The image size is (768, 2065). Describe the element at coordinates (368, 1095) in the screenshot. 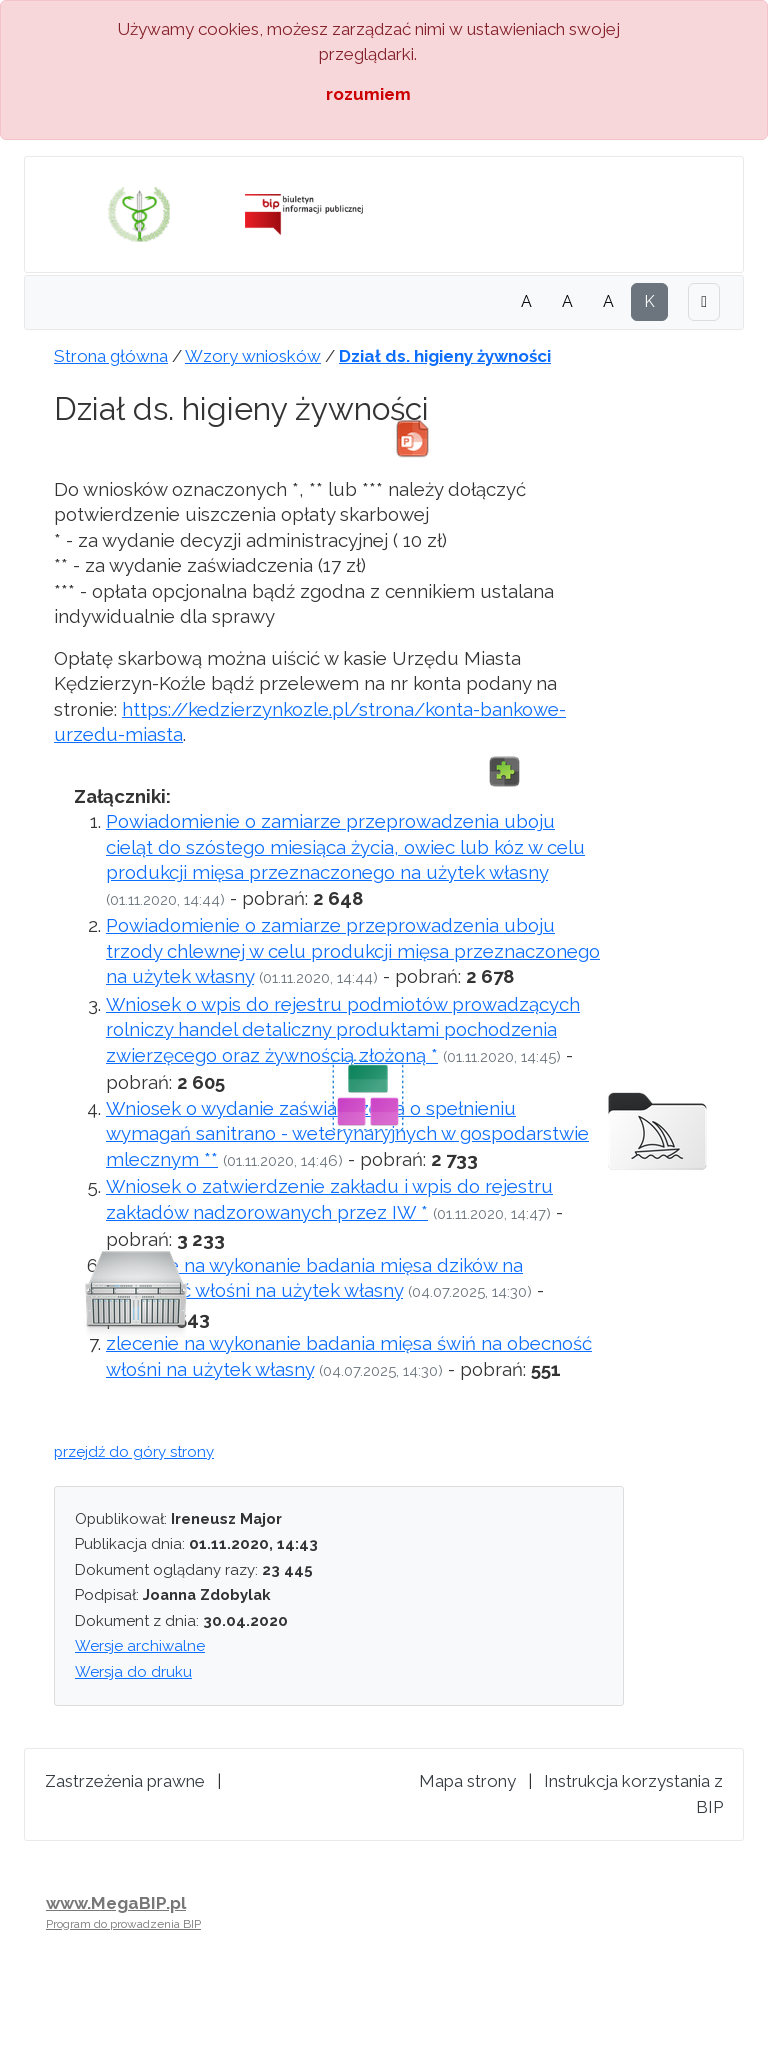

I see `select all items in the current view` at that location.